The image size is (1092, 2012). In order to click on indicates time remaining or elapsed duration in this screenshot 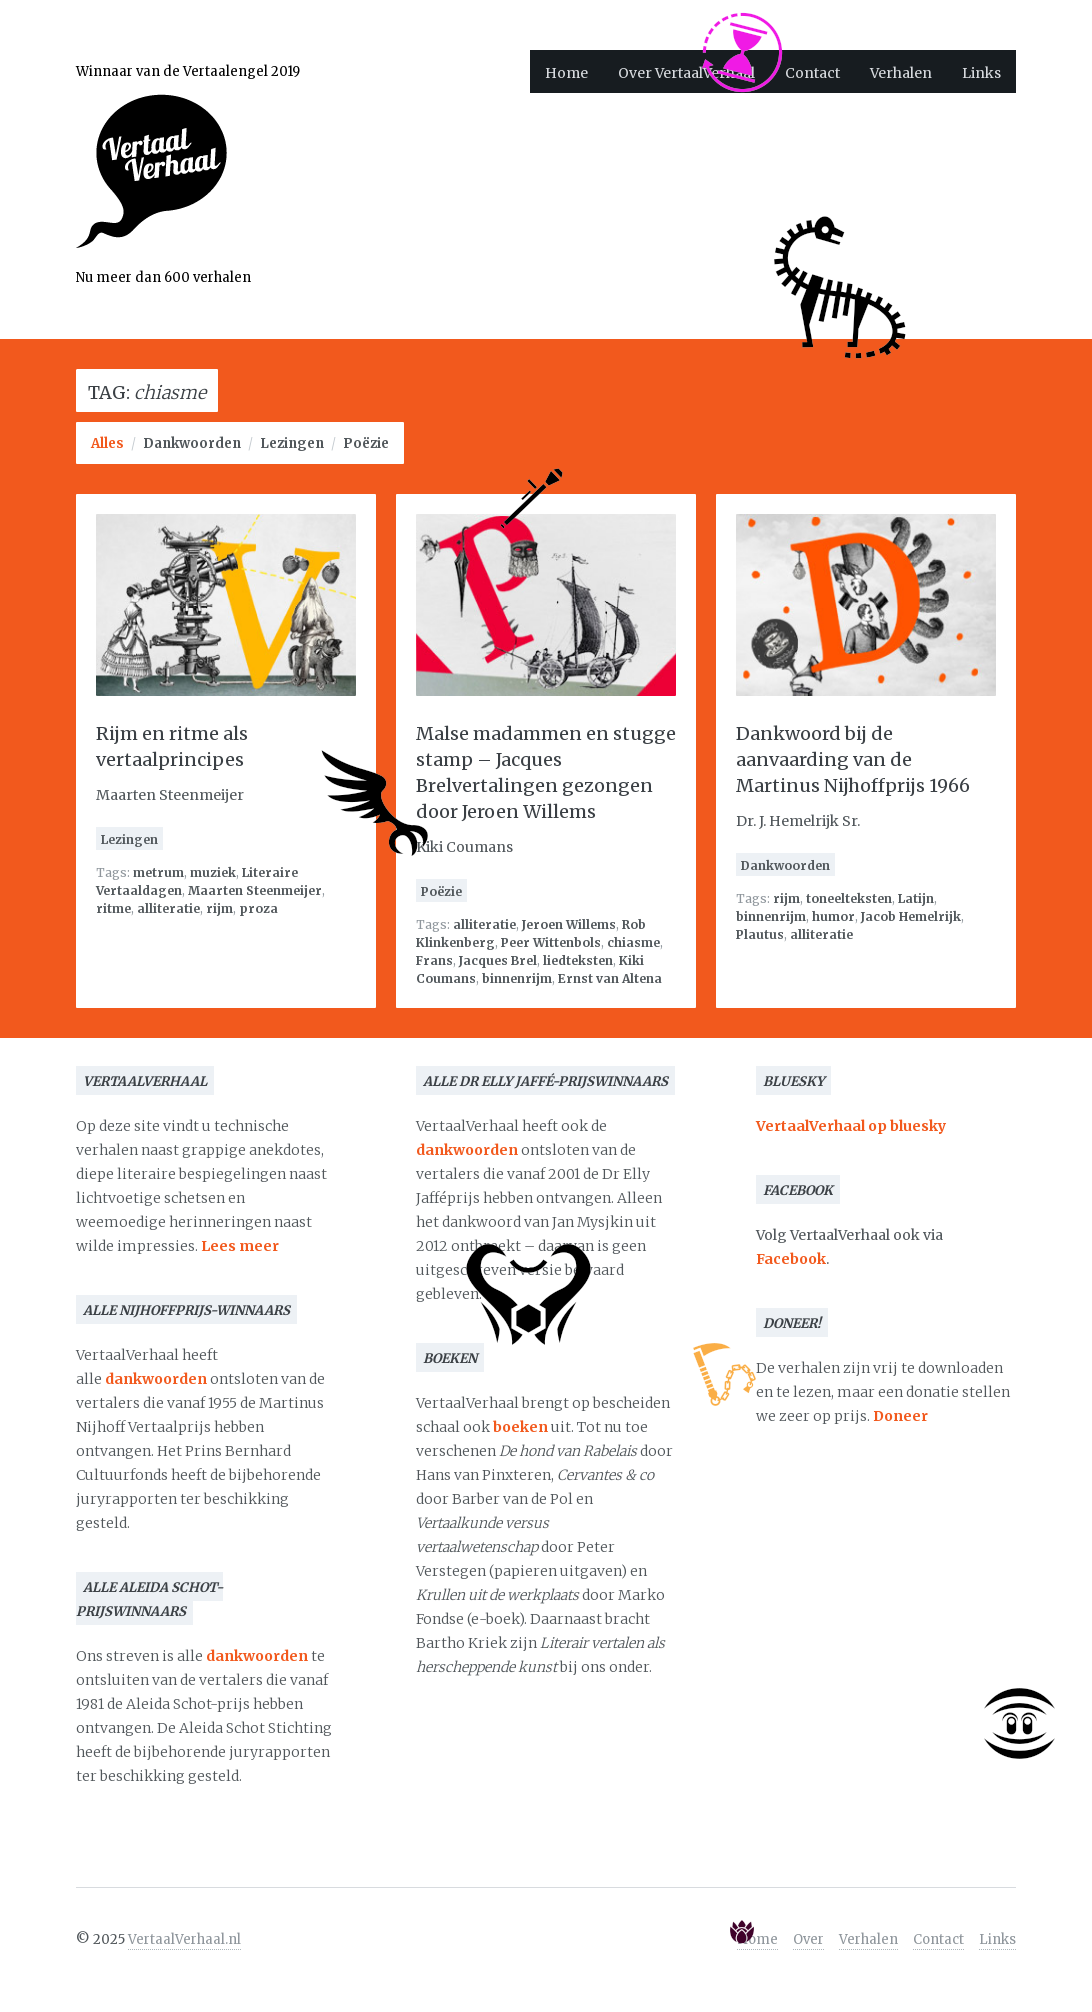, I will do `click(742, 52)`.